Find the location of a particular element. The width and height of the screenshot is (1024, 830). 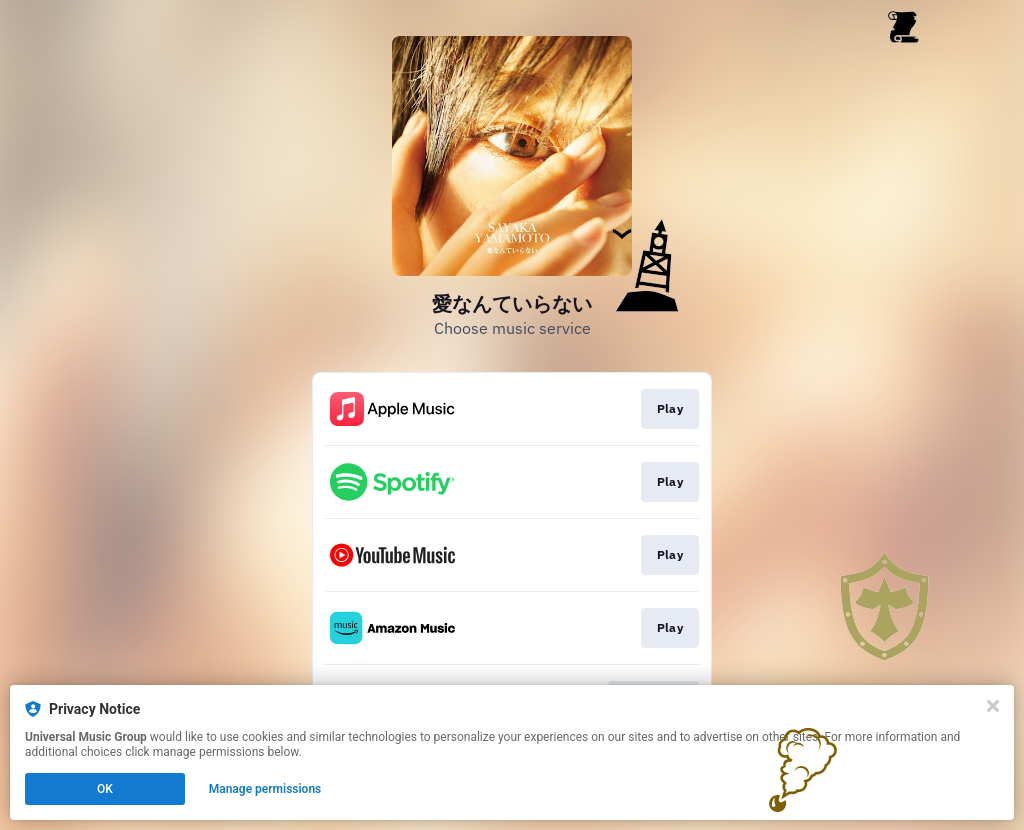

activate defensive ability or shield spell is located at coordinates (884, 606).